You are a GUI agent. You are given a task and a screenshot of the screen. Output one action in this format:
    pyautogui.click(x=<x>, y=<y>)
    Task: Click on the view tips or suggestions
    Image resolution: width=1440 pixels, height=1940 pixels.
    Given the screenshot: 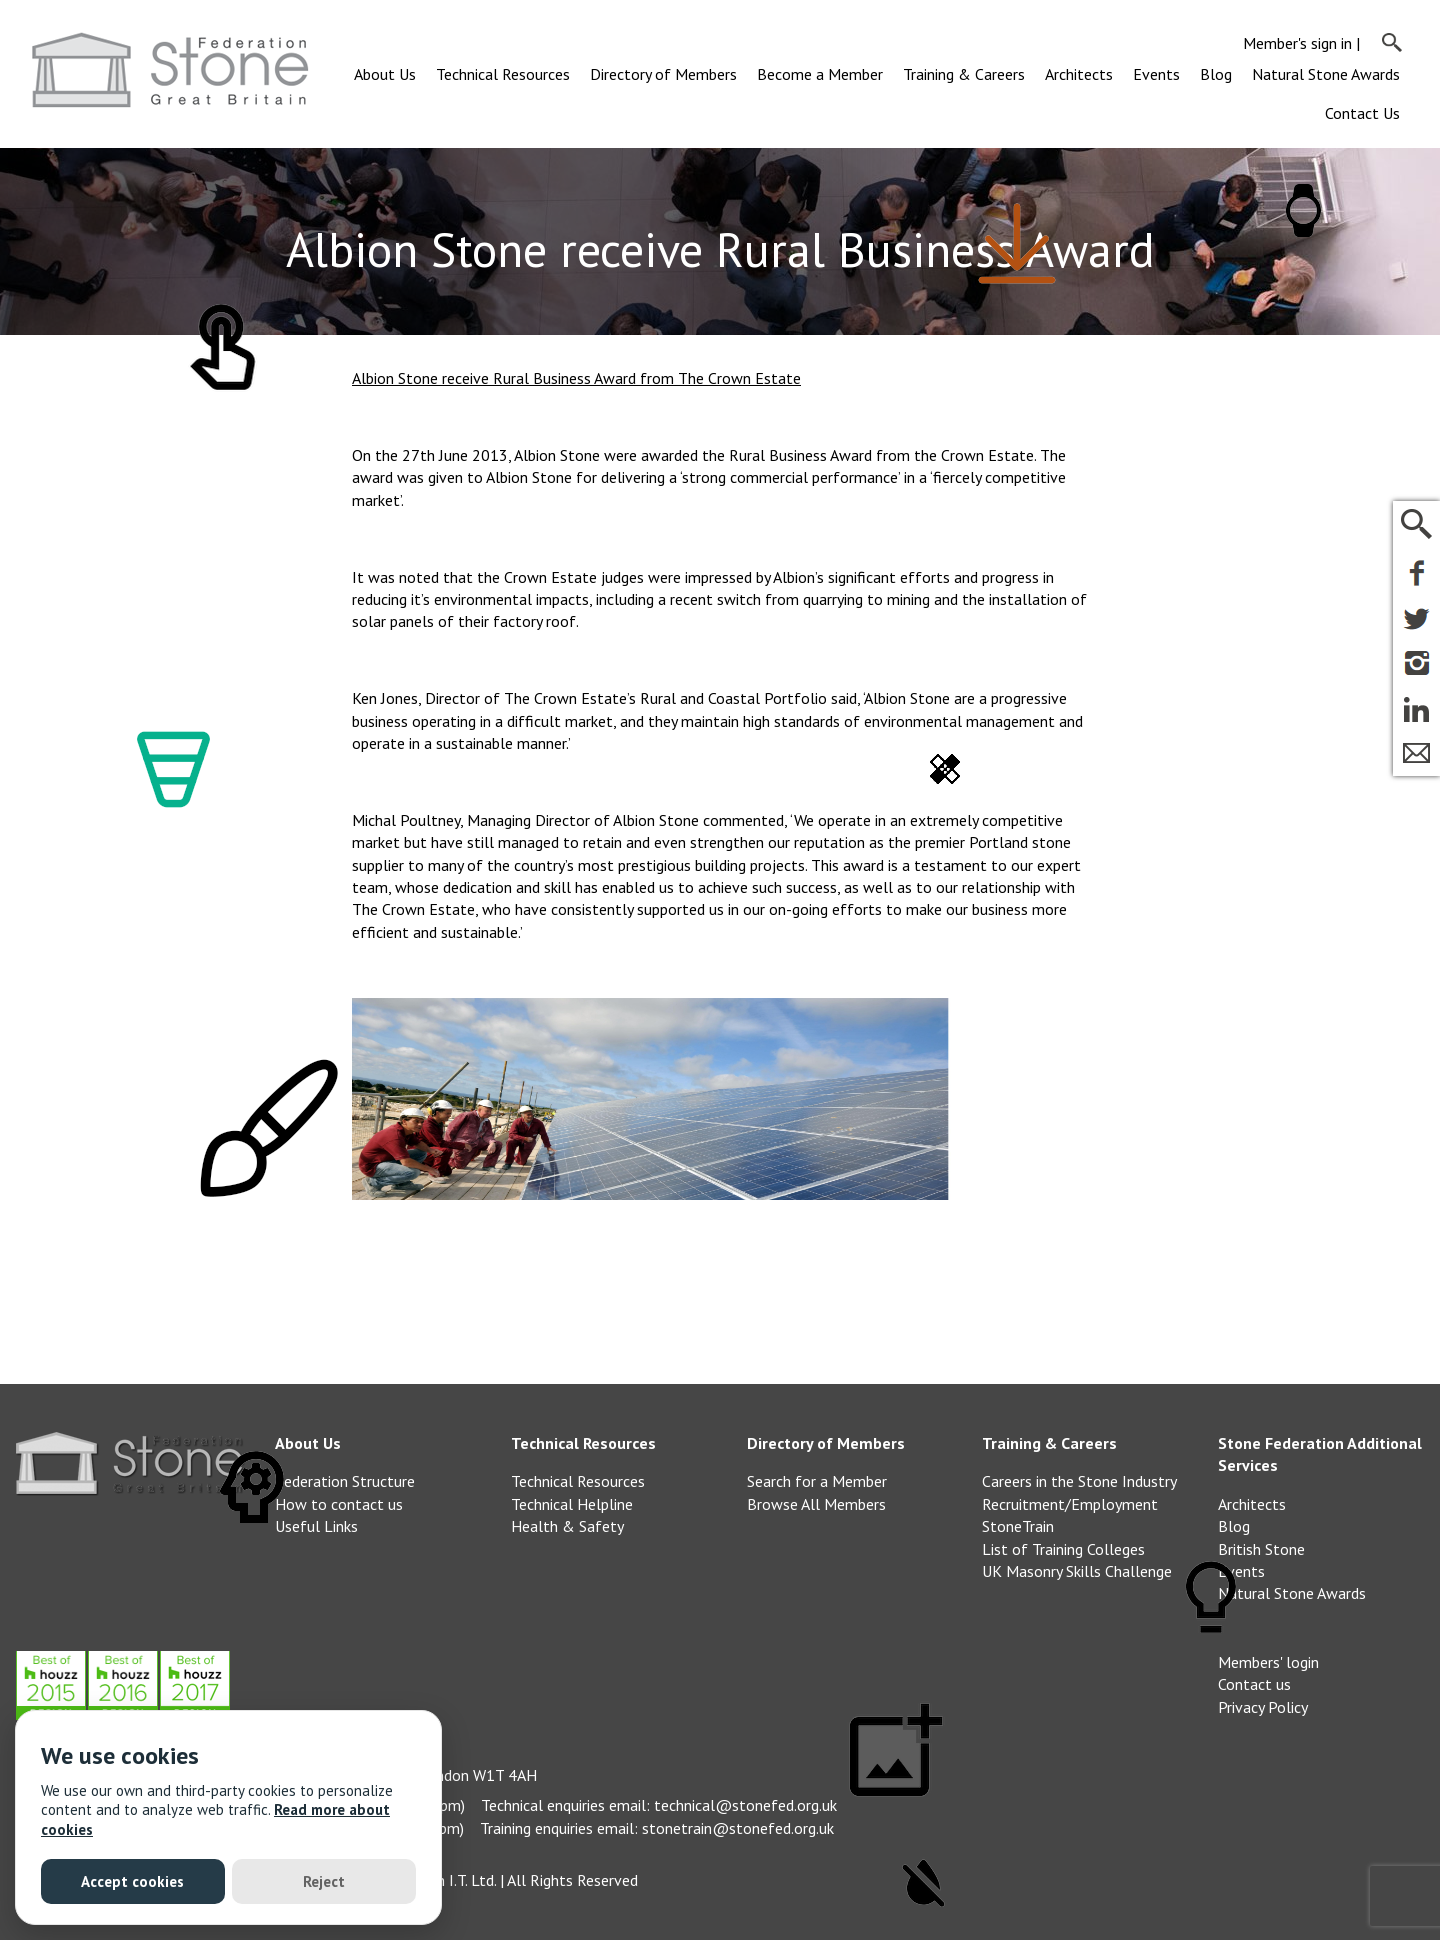 What is the action you would take?
    pyautogui.click(x=1211, y=1597)
    